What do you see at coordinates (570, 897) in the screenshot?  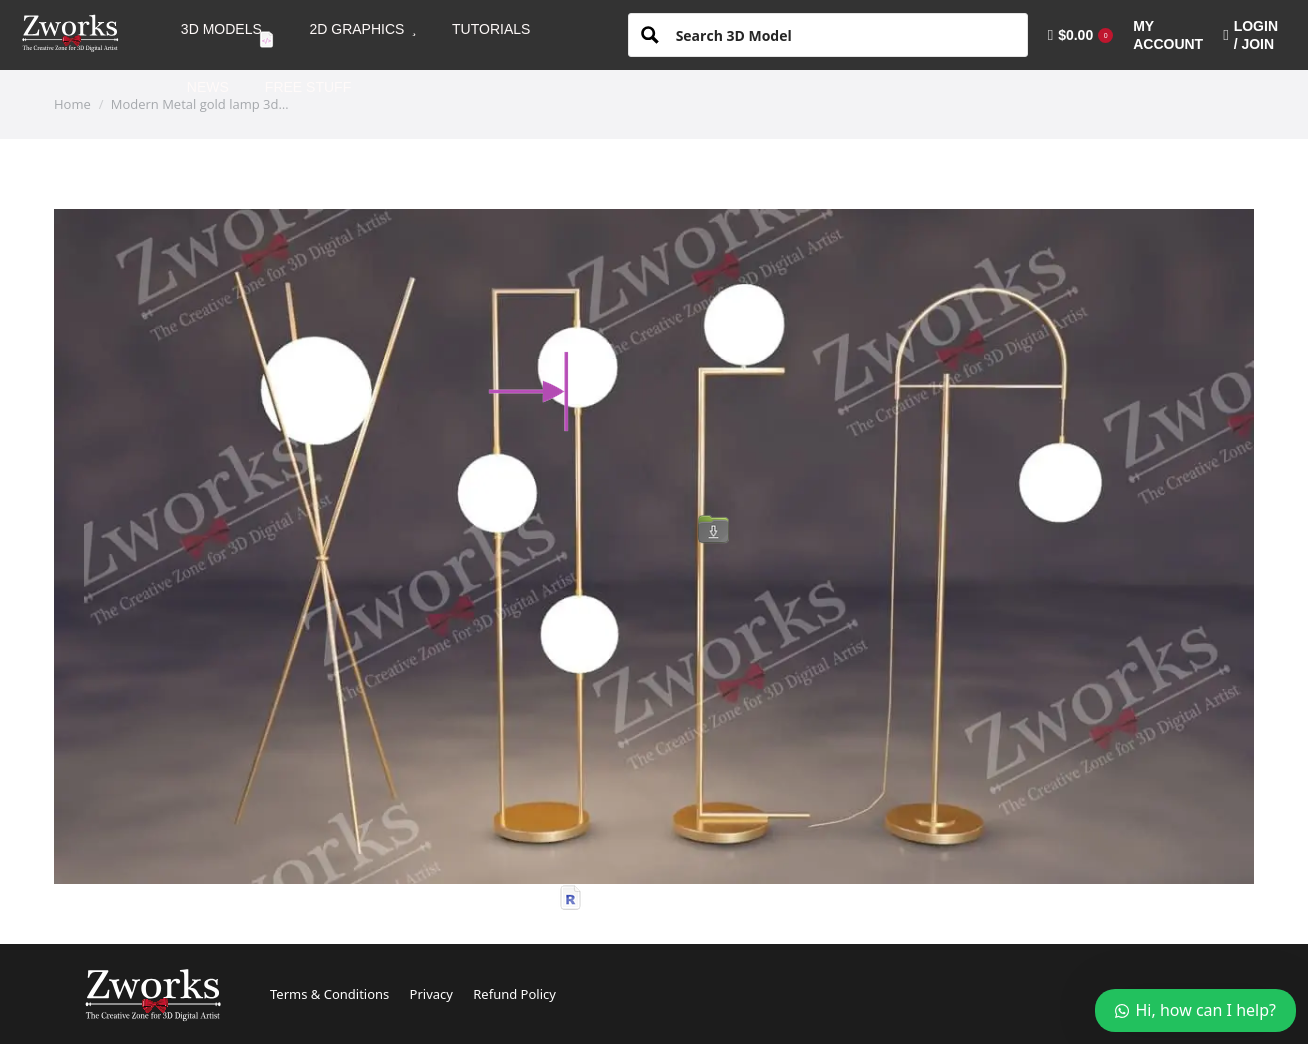 I see `an R programming language source file` at bounding box center [570, 897].